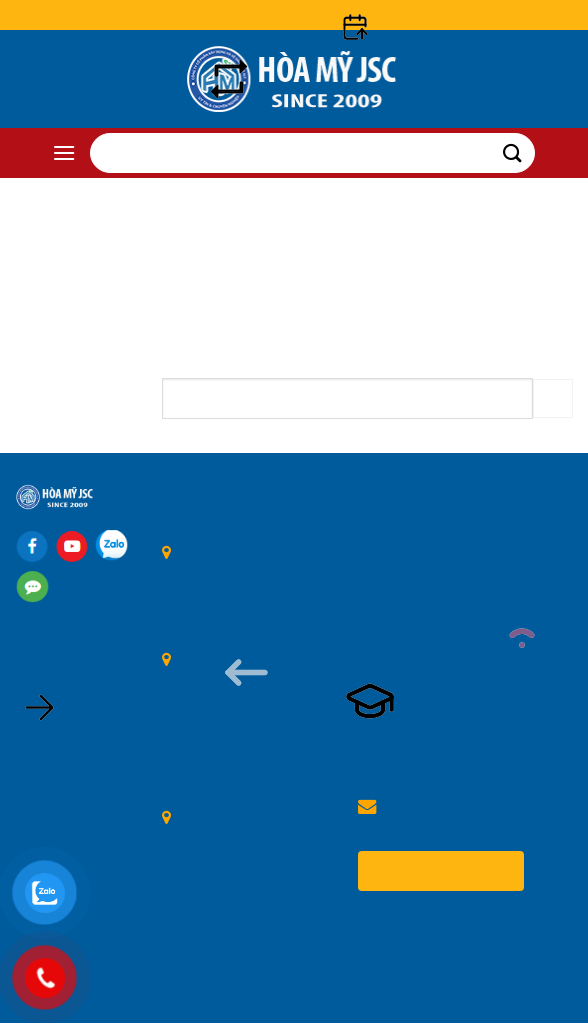 The image size is (588, 1023). Describe the element at coordinates (370, 701) in the screenshot. I see `access education or learning resources` at that location.